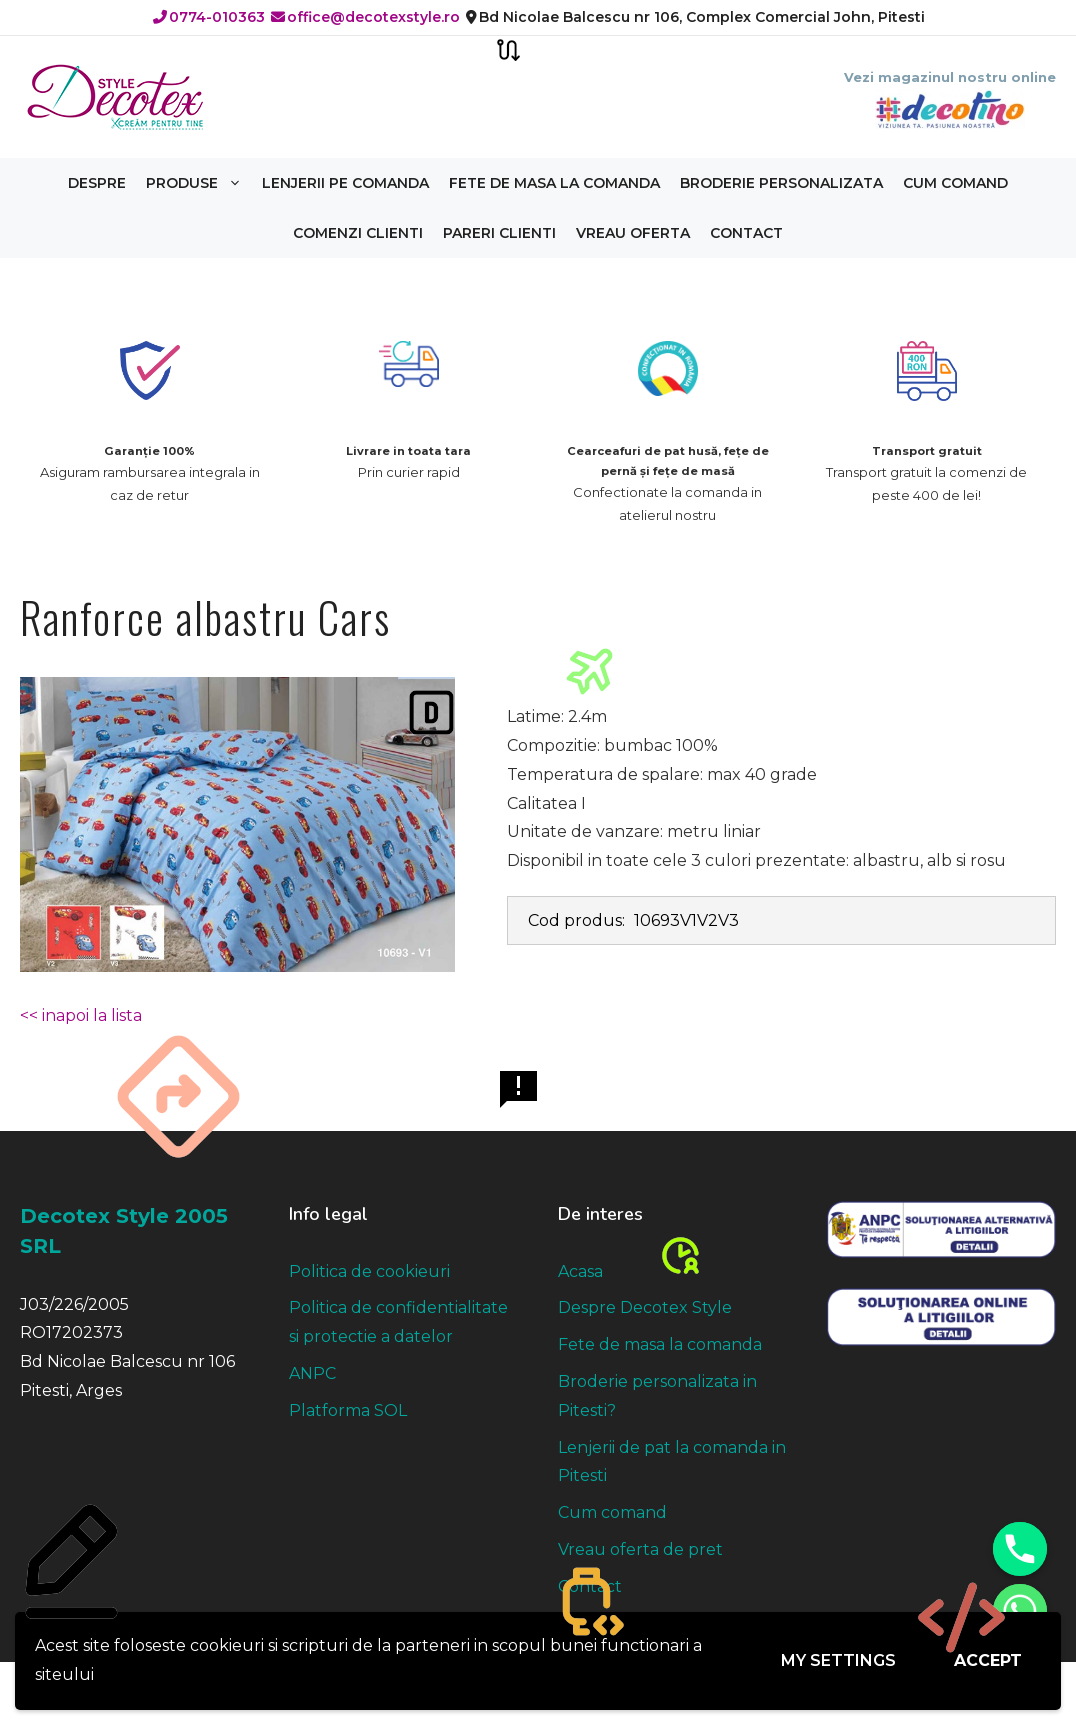  Describe the element at coordinates (508, 50) in the screenshot. I see `indicates an s-curve or winding path ahead` at that location.